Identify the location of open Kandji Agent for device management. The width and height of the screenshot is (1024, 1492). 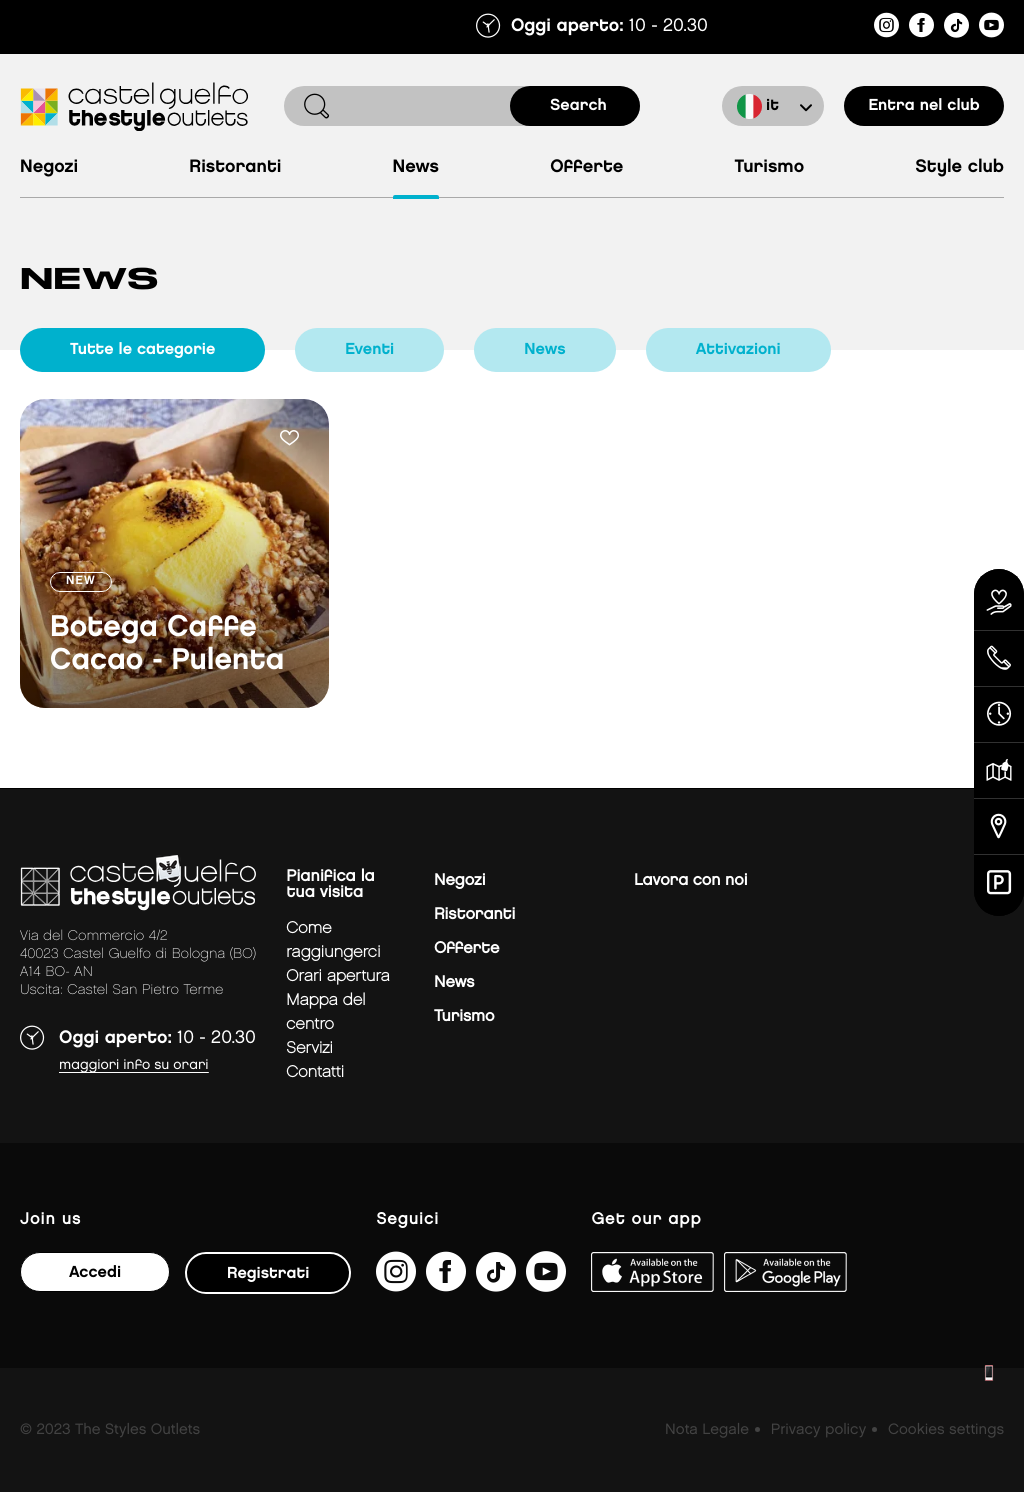
(168, 867).